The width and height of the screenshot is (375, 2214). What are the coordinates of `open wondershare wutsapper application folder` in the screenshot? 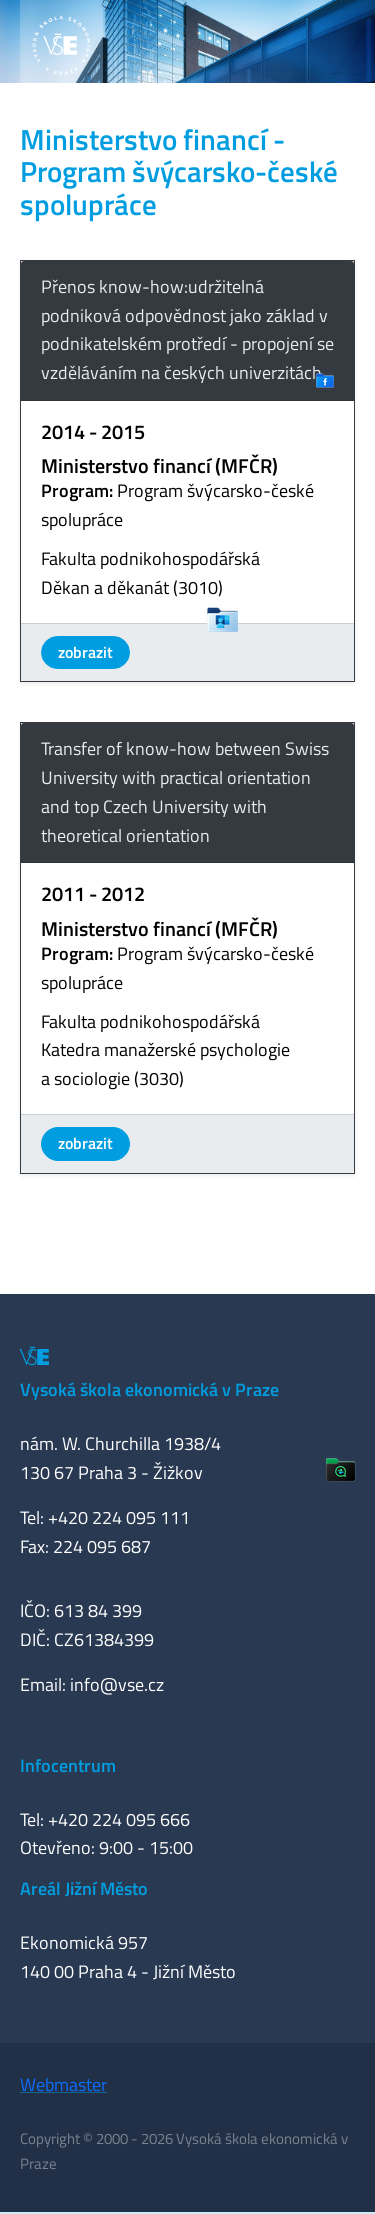 It's located at (340, 1470).